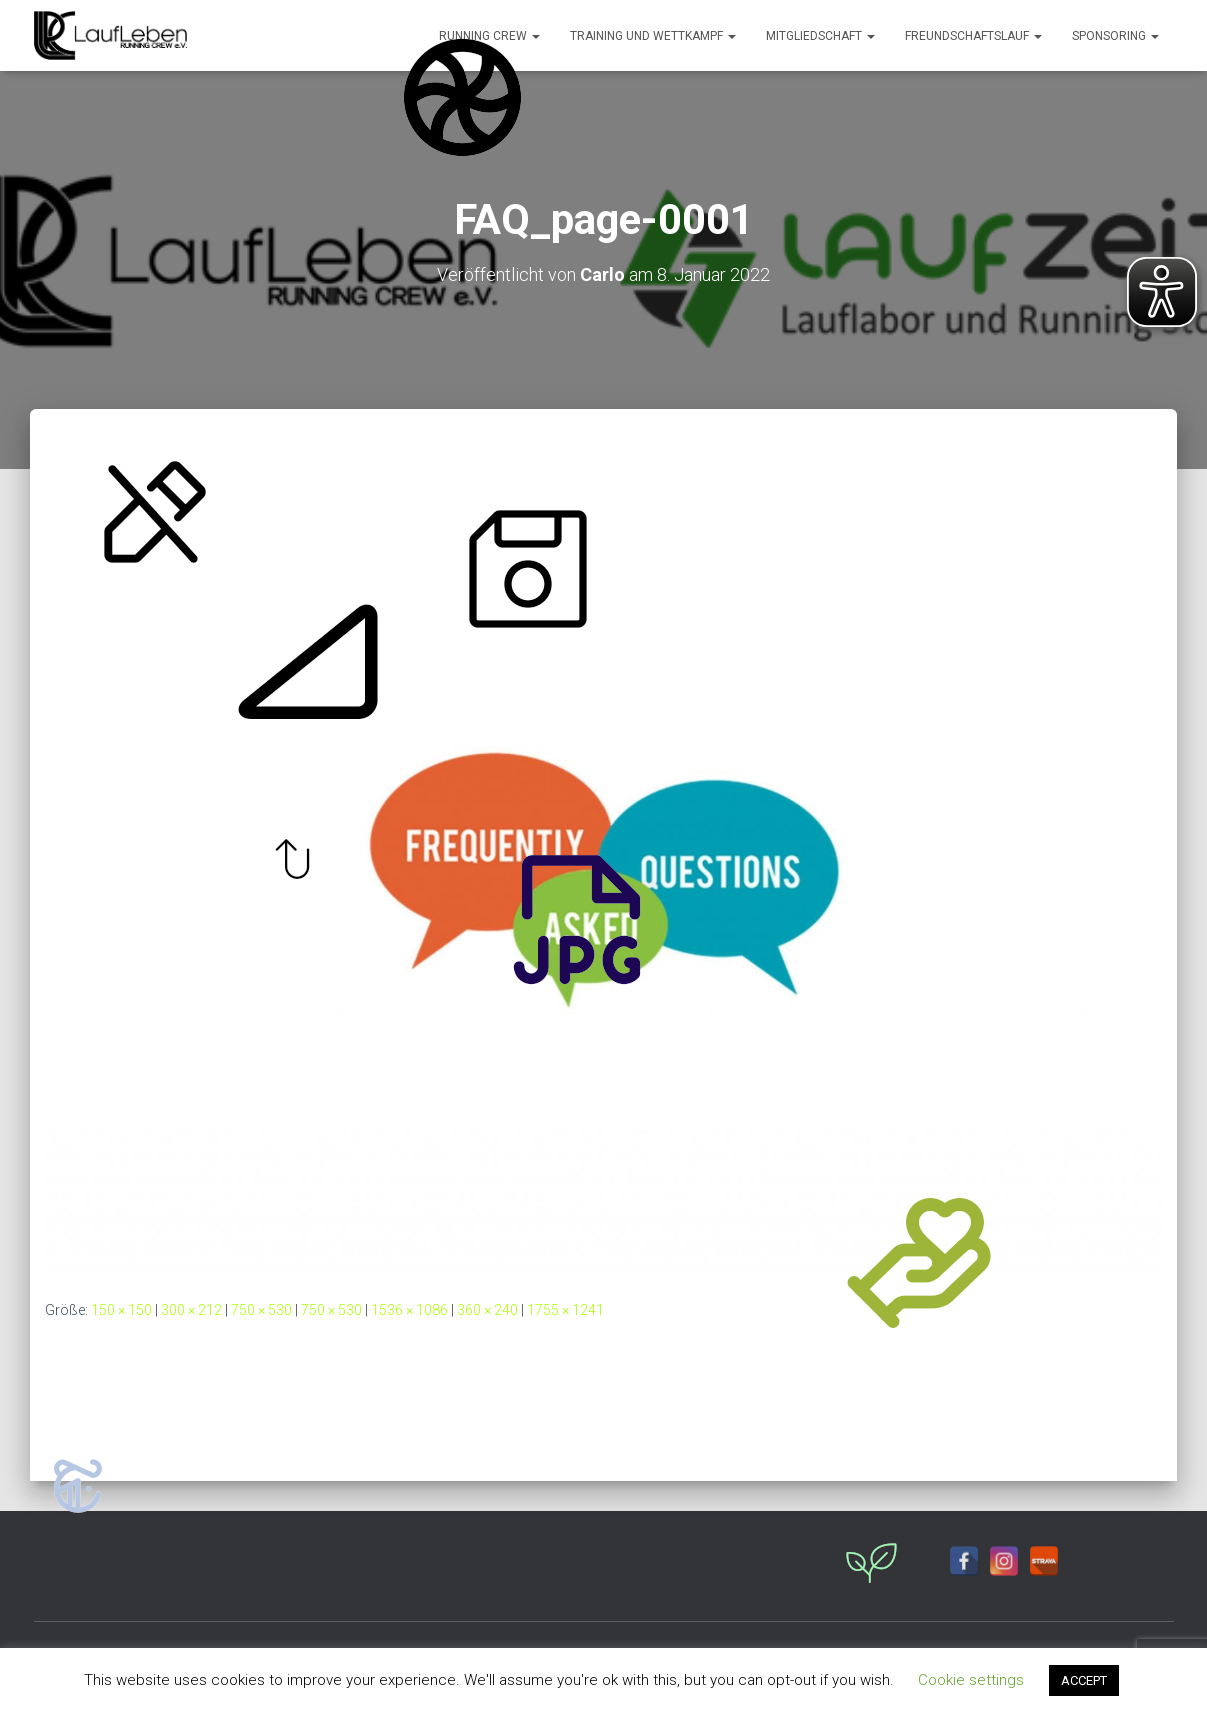  Describe the element at coordinates (294, 859) in the screenshot. I see `undo or go back to previous state` at that location.